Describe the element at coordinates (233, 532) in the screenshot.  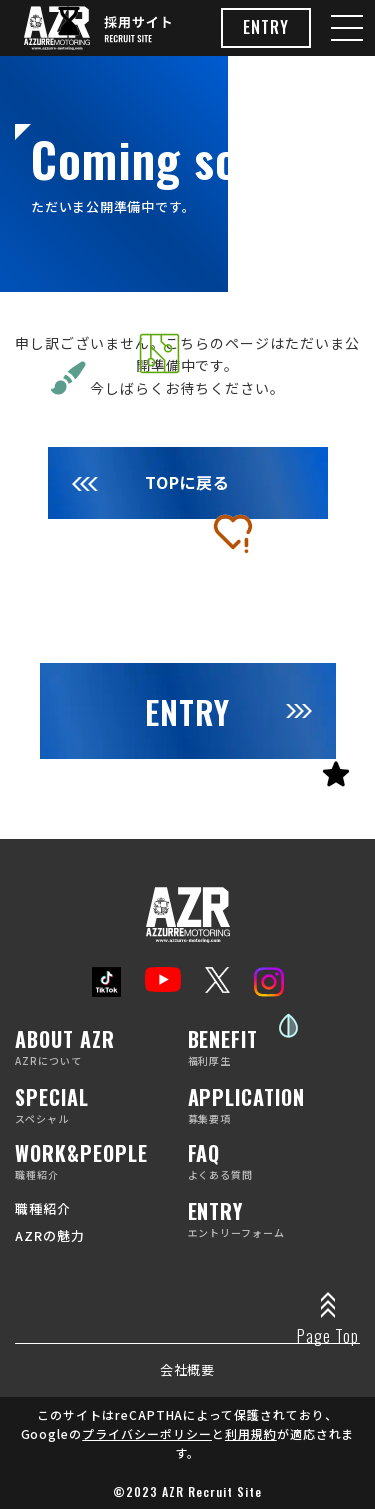
I see `indicates an issue with a liked or favorited item` at that location.